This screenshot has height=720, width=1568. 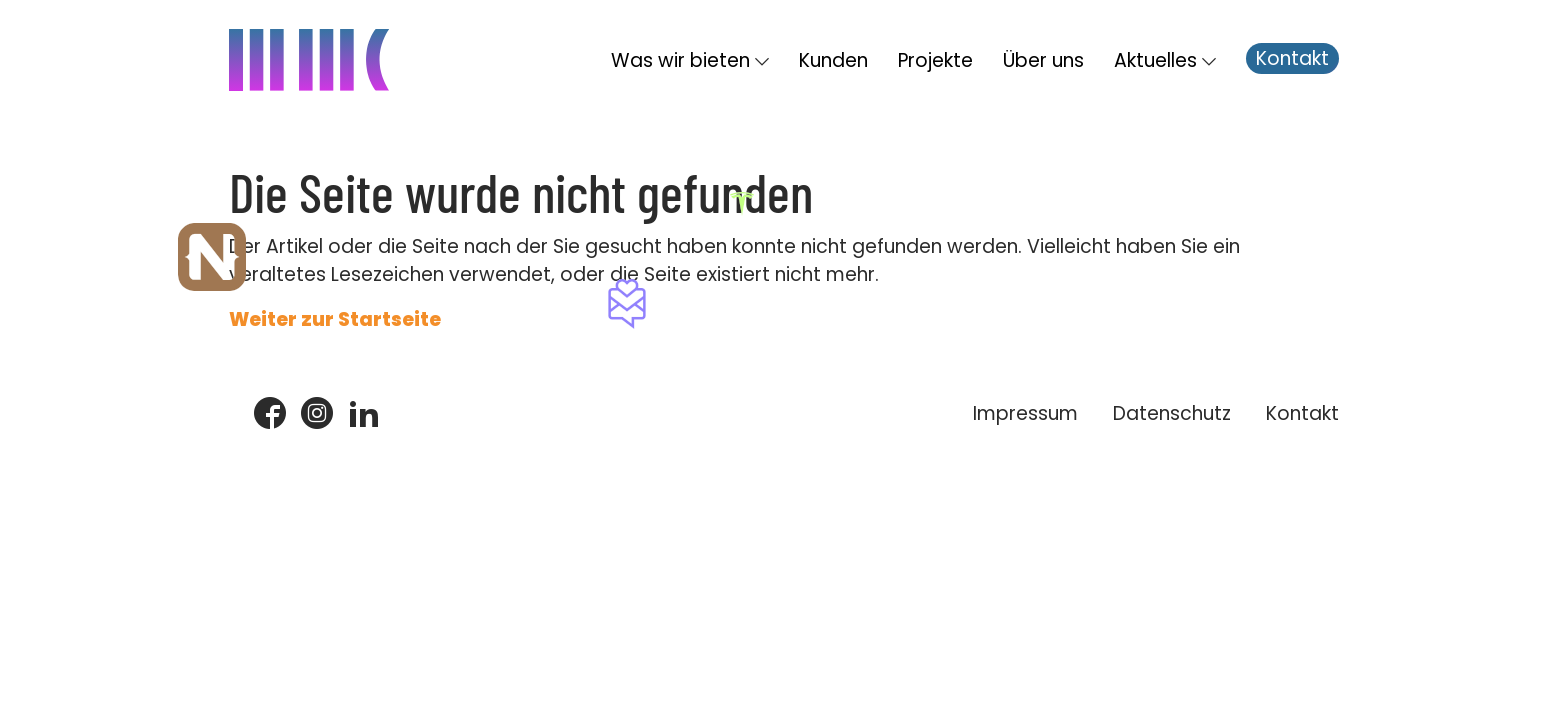 I want to click on open the Tesla app, so click(x=742, y=204).